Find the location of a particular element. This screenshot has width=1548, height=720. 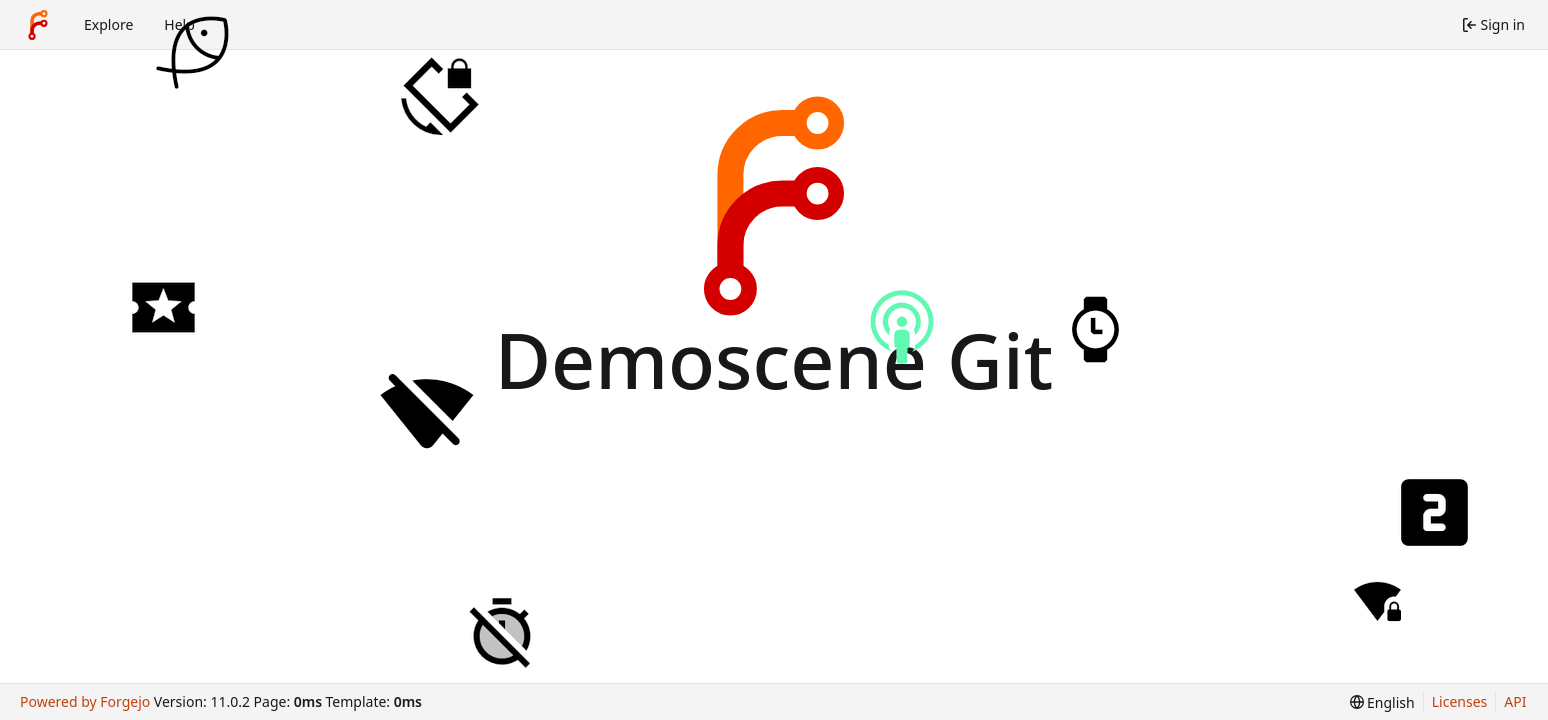

view local events or activities is located at coordinates (163, 307).